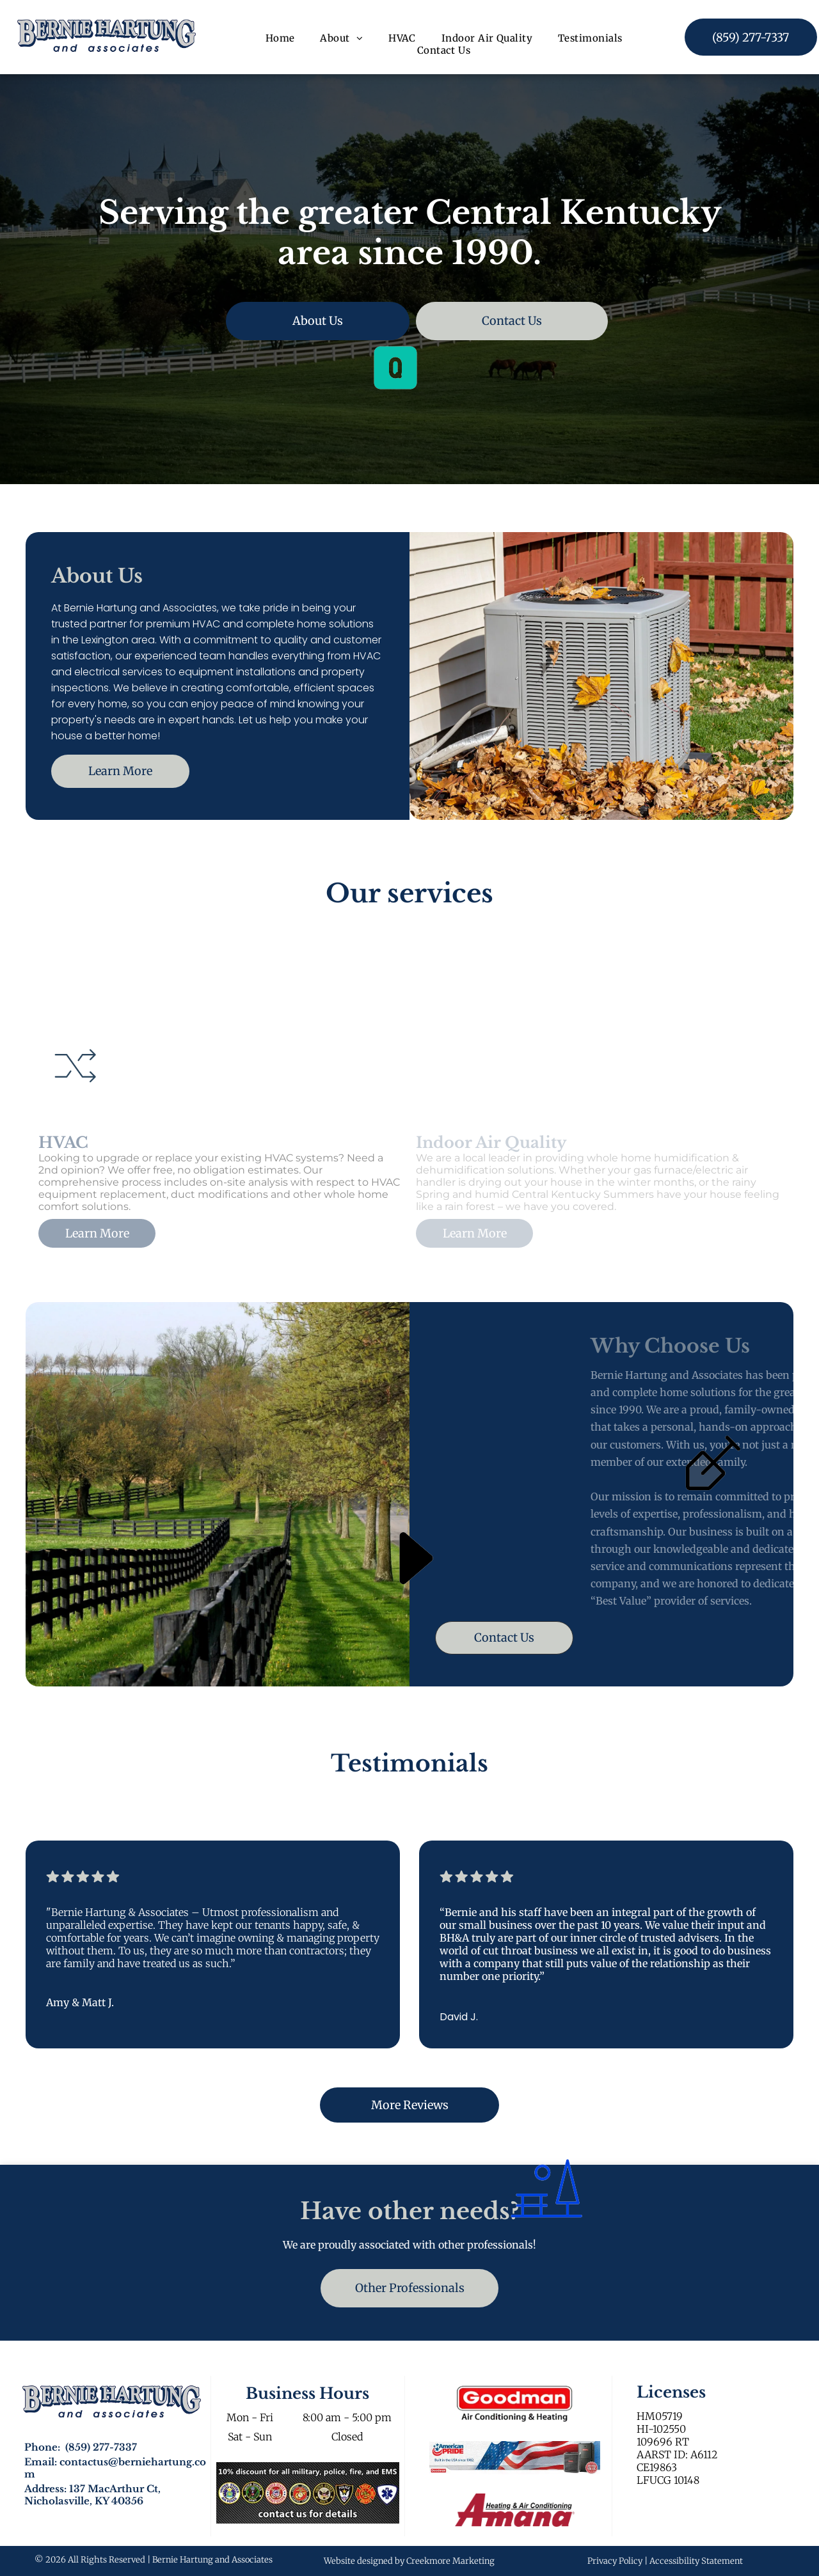 The image size is (819, 2576). I want to click on shuffle or randomize playlist order, so click(74, 1065).